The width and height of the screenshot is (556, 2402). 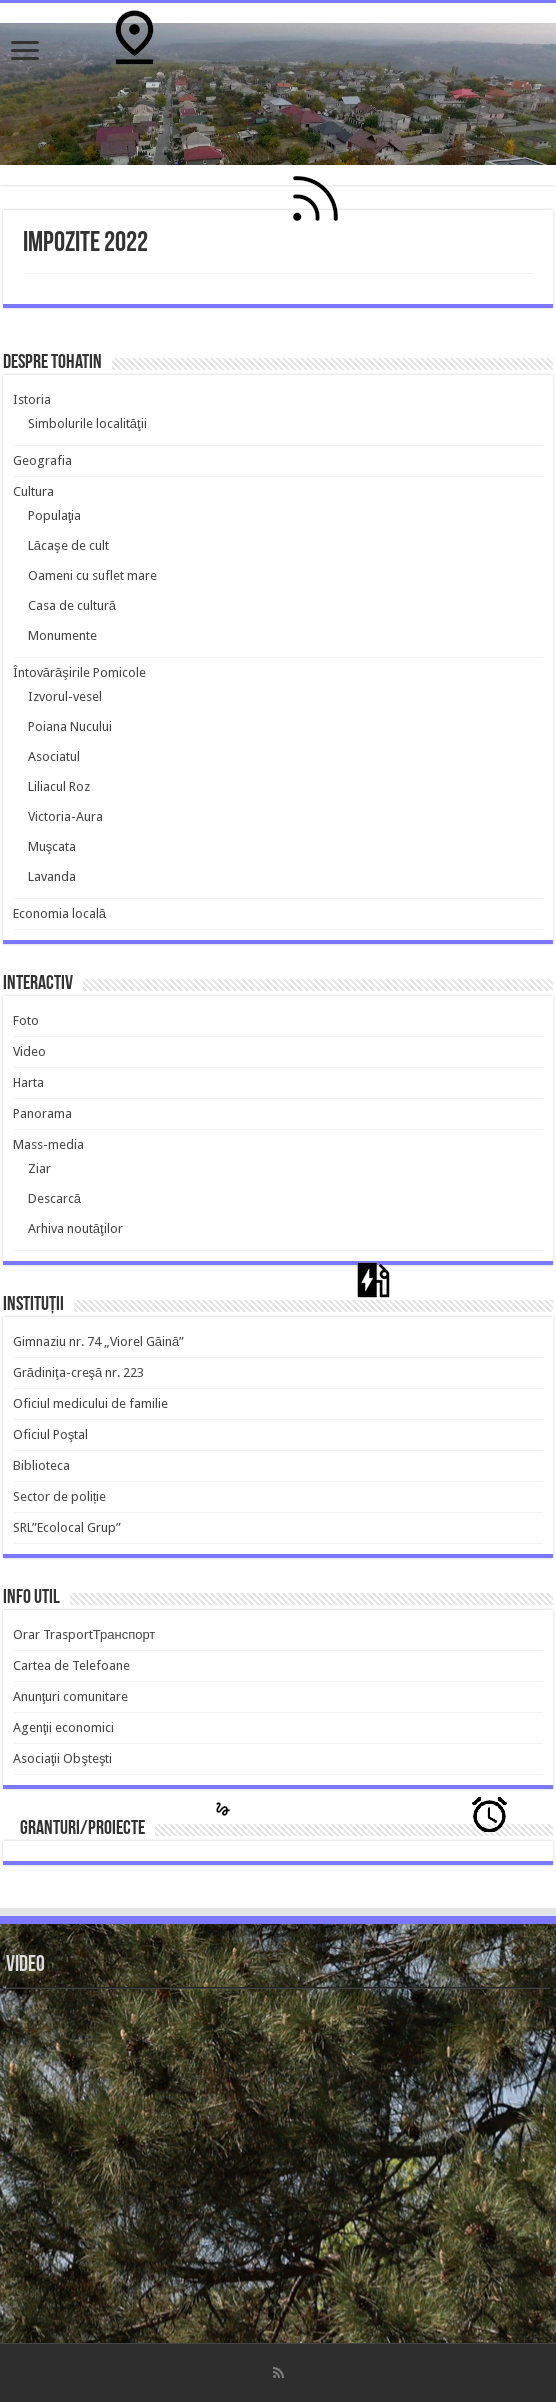 I want to click on access your alarms, so click(x=489, y=1814).